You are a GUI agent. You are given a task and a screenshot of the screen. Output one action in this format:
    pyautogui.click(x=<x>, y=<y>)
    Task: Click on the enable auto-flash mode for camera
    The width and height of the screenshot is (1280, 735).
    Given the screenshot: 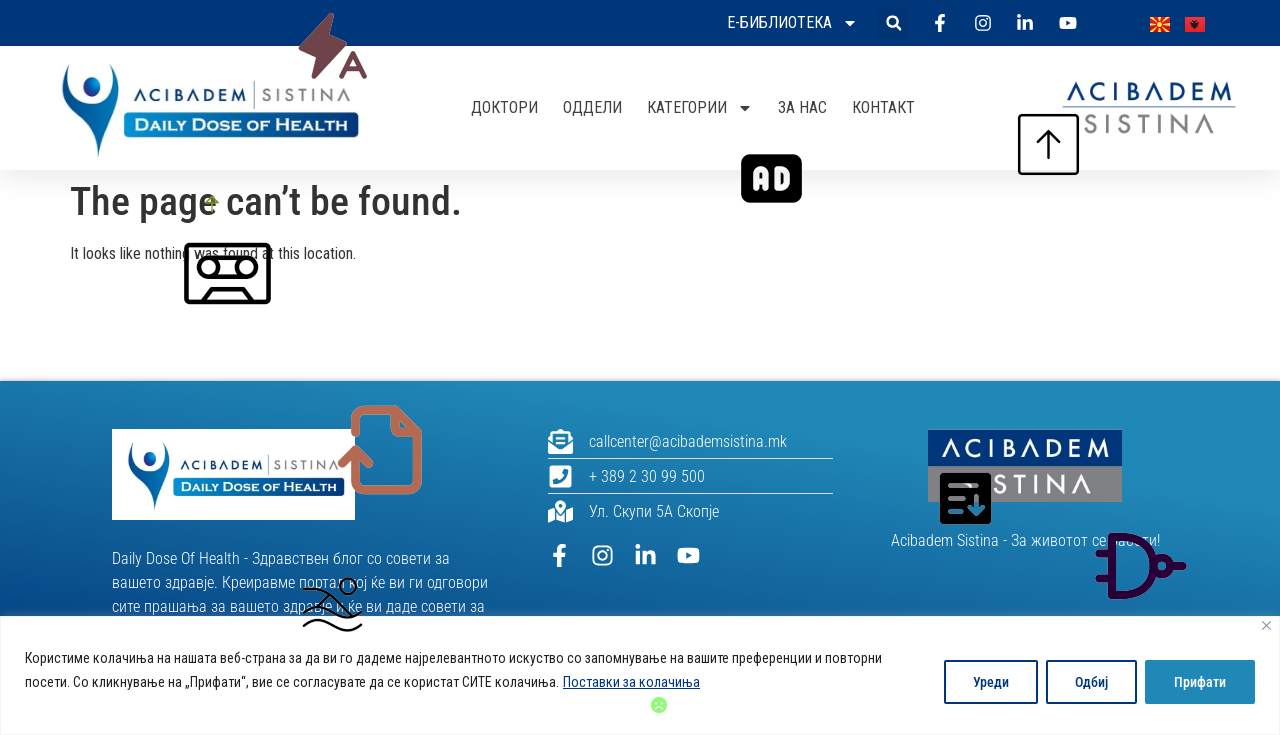 What is the action you would take?
    pyautogui.click(x=331, y=48)
    